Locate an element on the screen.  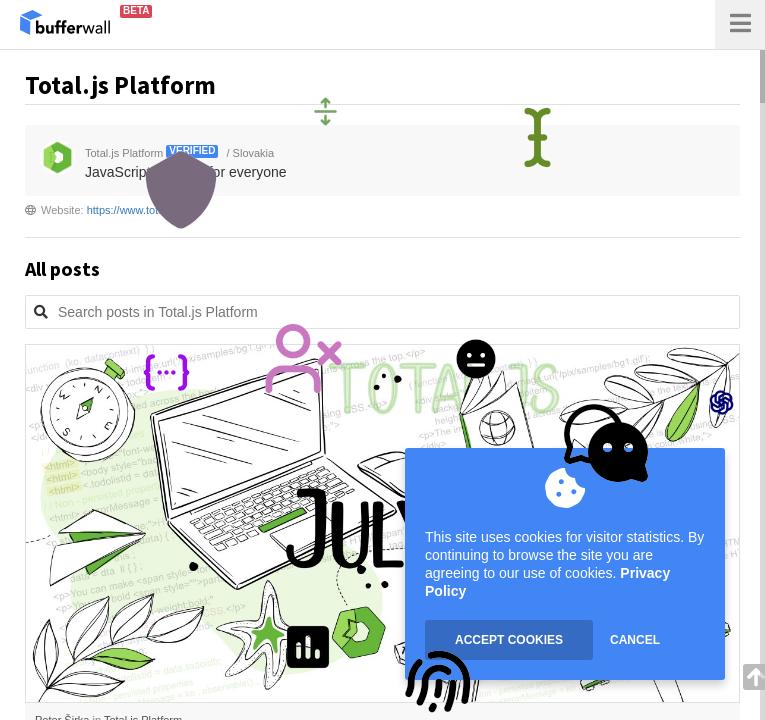
expand content vertically is located at coordinates (325, 111).